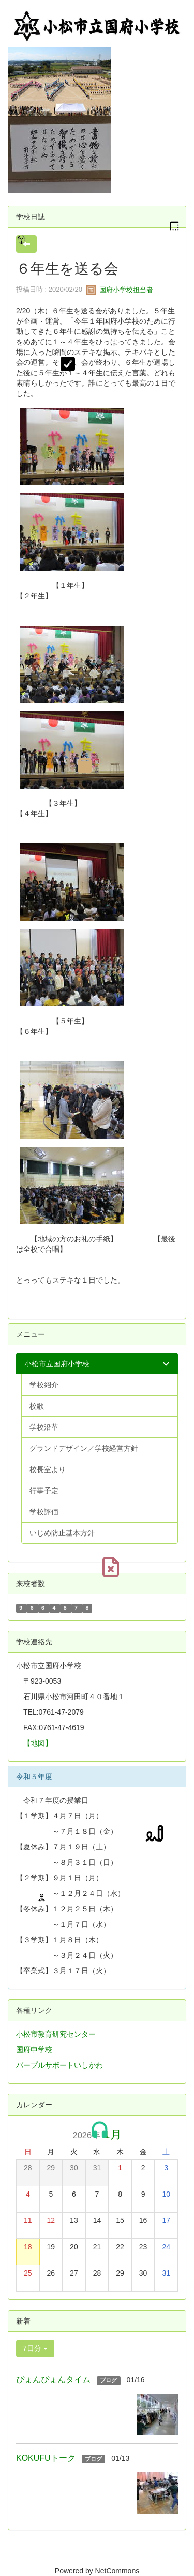  What do you see at coordinates (155, 1834) in the screenshot?
I see `sign a document or form` at bounding box center [155, 1834].